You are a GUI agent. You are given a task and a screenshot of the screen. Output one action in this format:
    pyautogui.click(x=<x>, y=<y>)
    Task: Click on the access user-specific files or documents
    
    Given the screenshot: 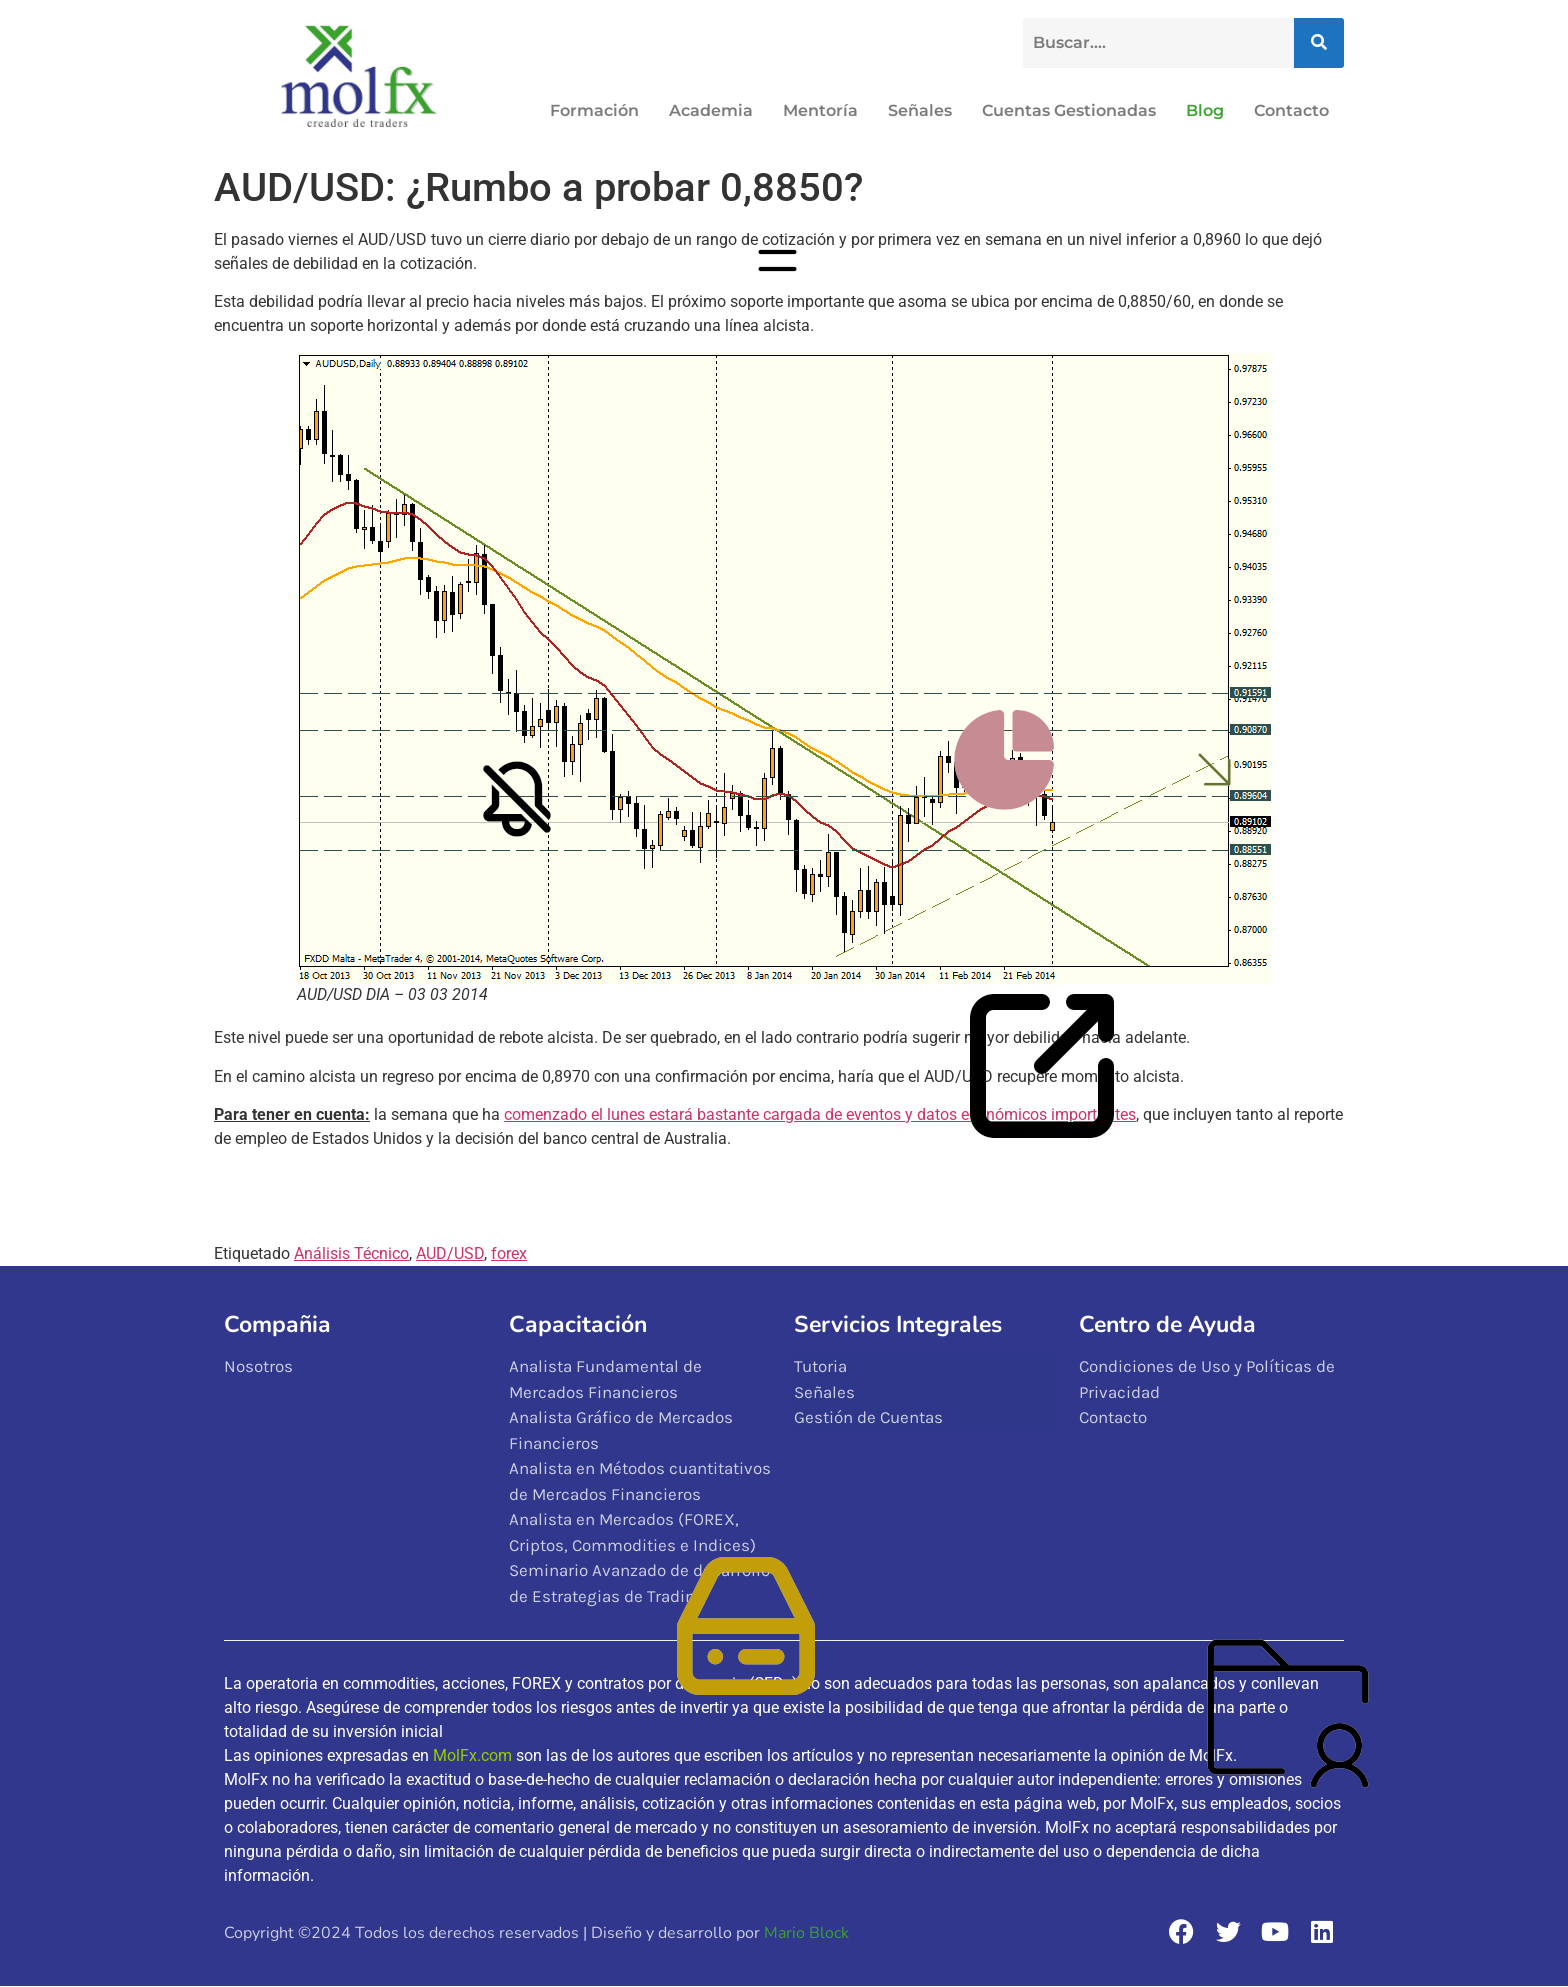 What is the action you would take?
    pyautogui.click(x=1288, y=1707)
    